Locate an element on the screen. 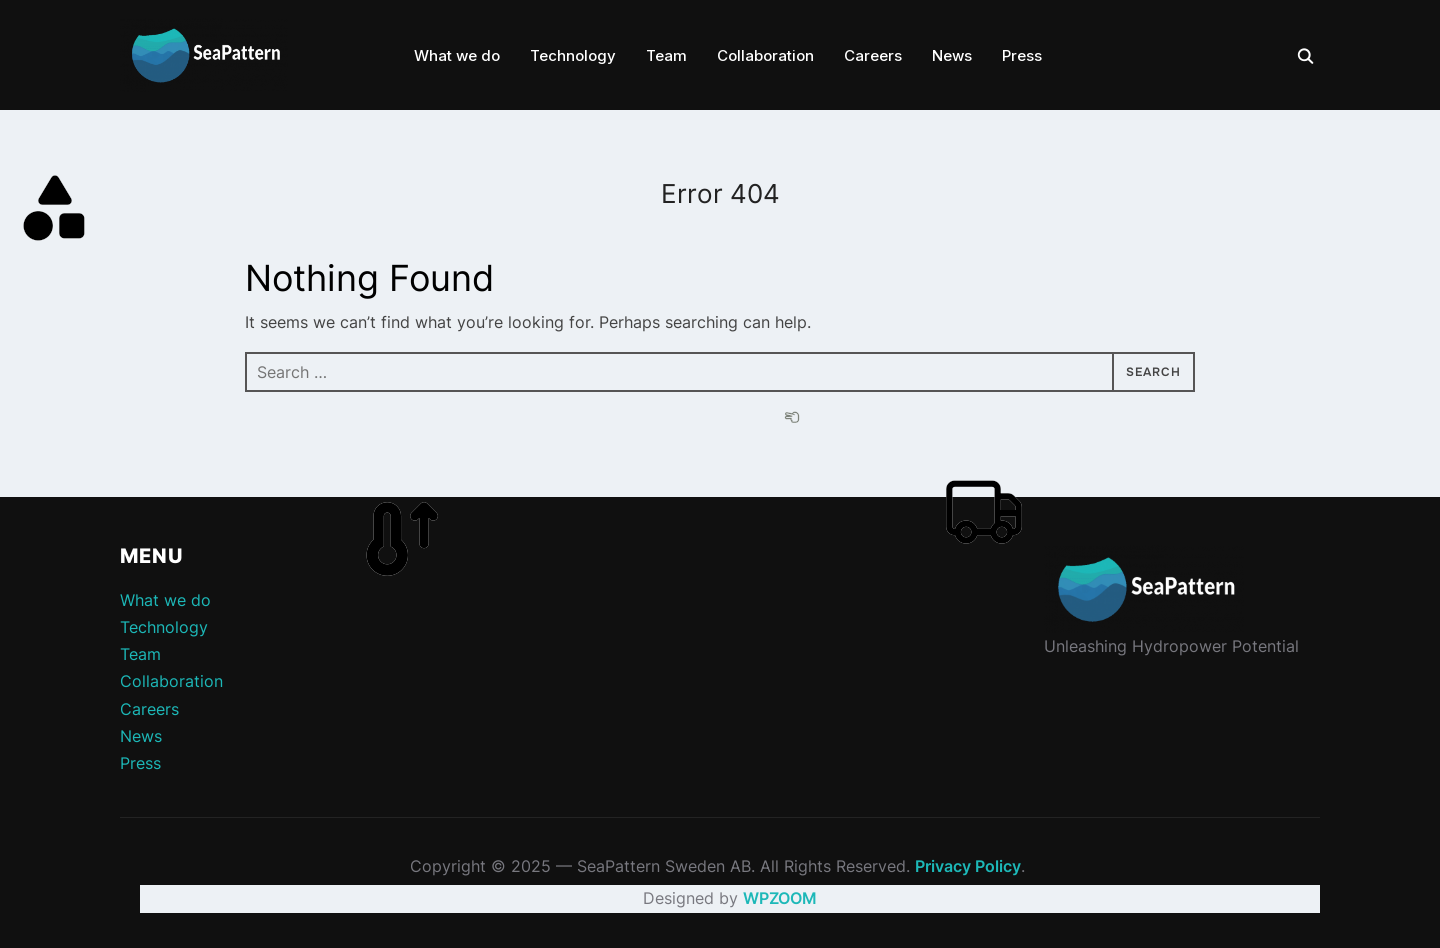 This screenshot has width=1440, height=948. increase temperature setting is located at coordinates (401, 539).